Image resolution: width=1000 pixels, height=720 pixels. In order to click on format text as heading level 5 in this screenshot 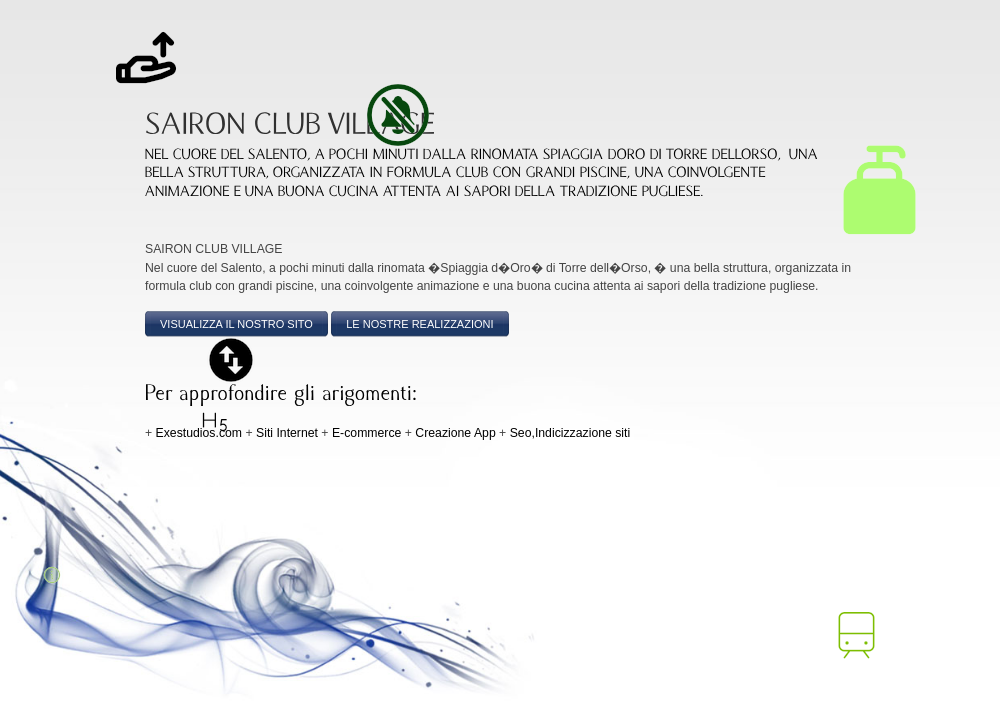, I will do `click(213, 421)`.